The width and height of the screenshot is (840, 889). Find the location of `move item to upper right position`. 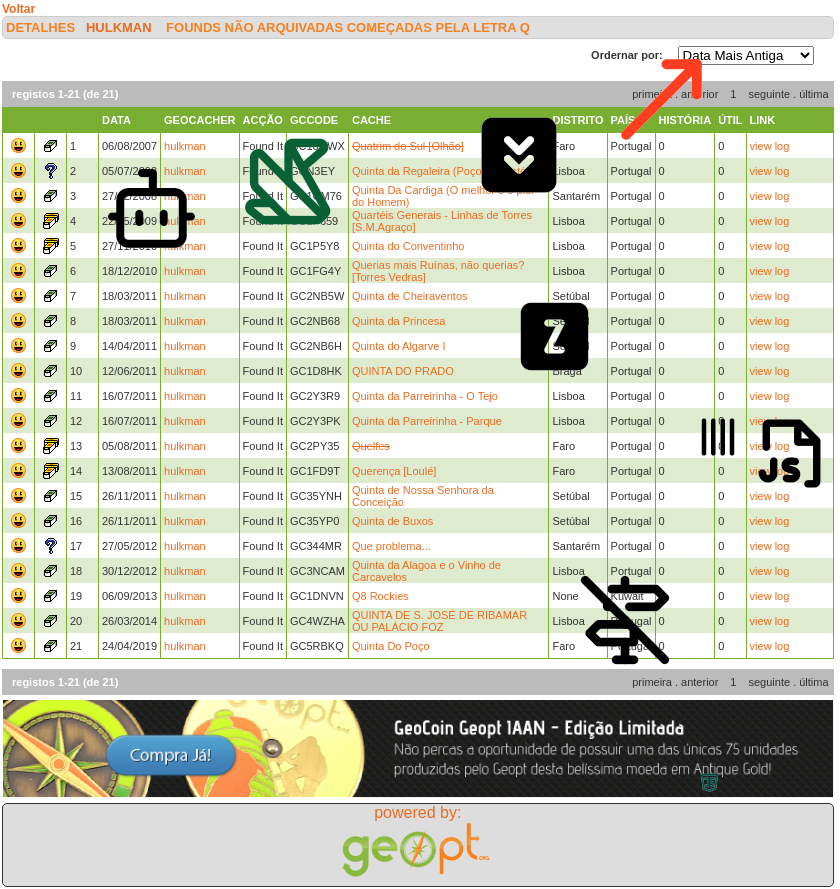

move item to upper right position is located at coordinates (661, 99).